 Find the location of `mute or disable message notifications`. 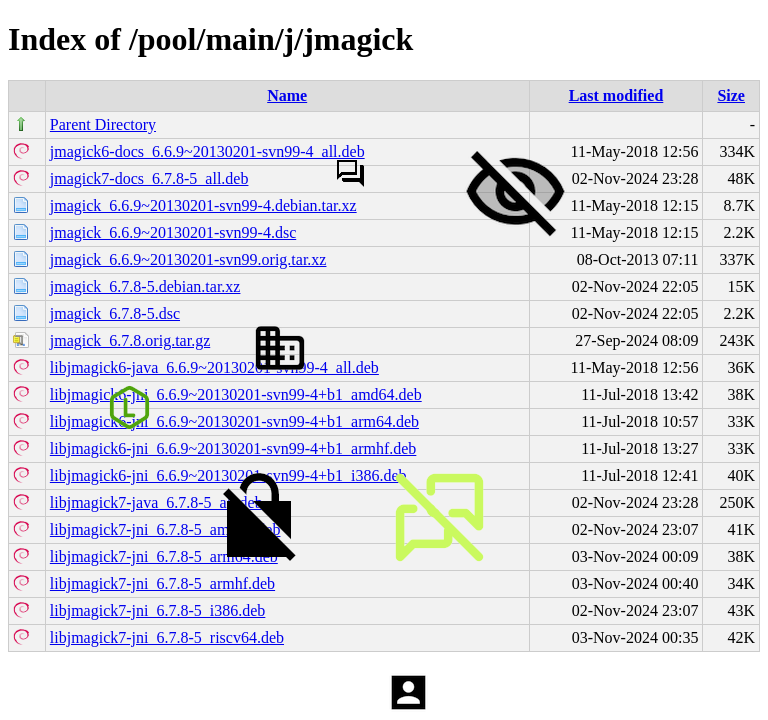

mute or disable message notifications is located at coordinates (439, 517).